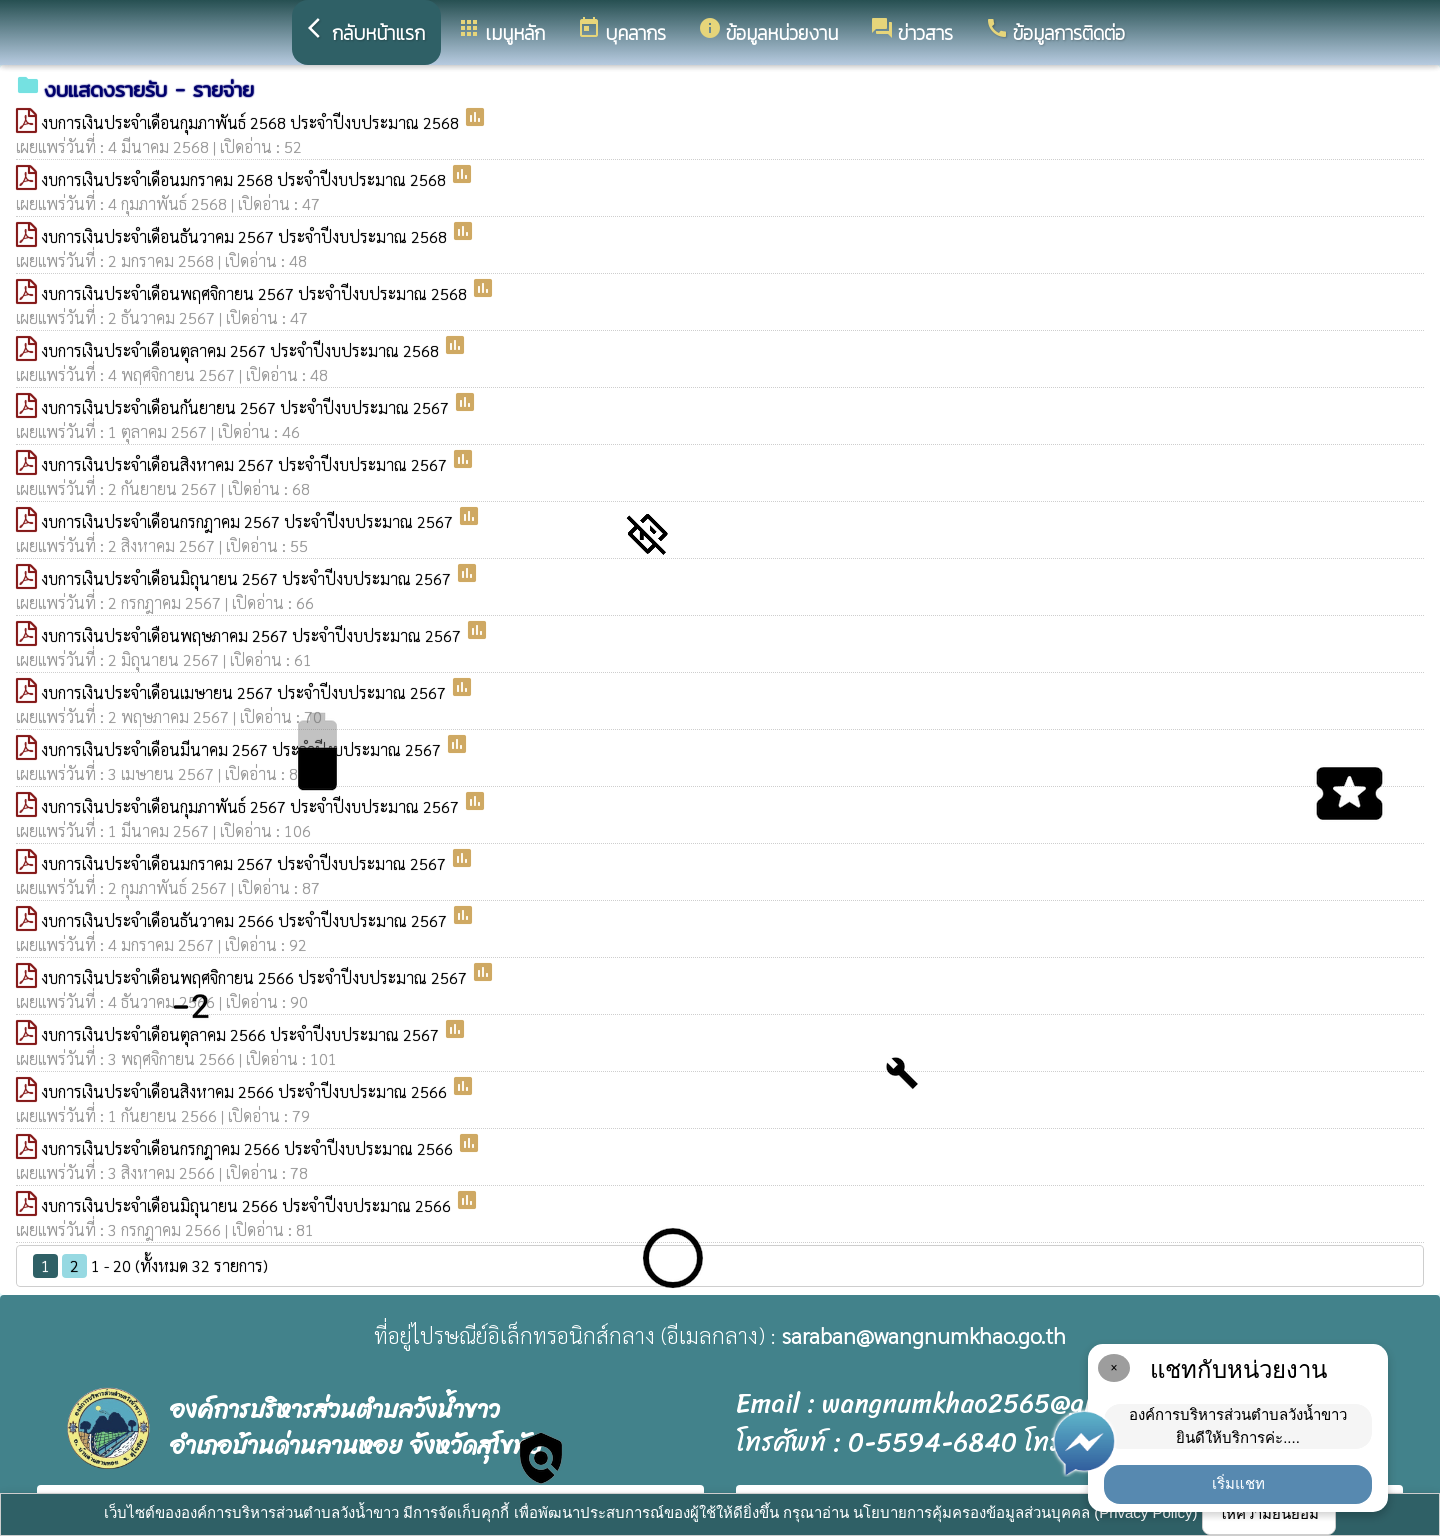  Describe the element at coordinates (673, 1258) in the screenshot. I see `indicates an unselected or empty state` at that location.